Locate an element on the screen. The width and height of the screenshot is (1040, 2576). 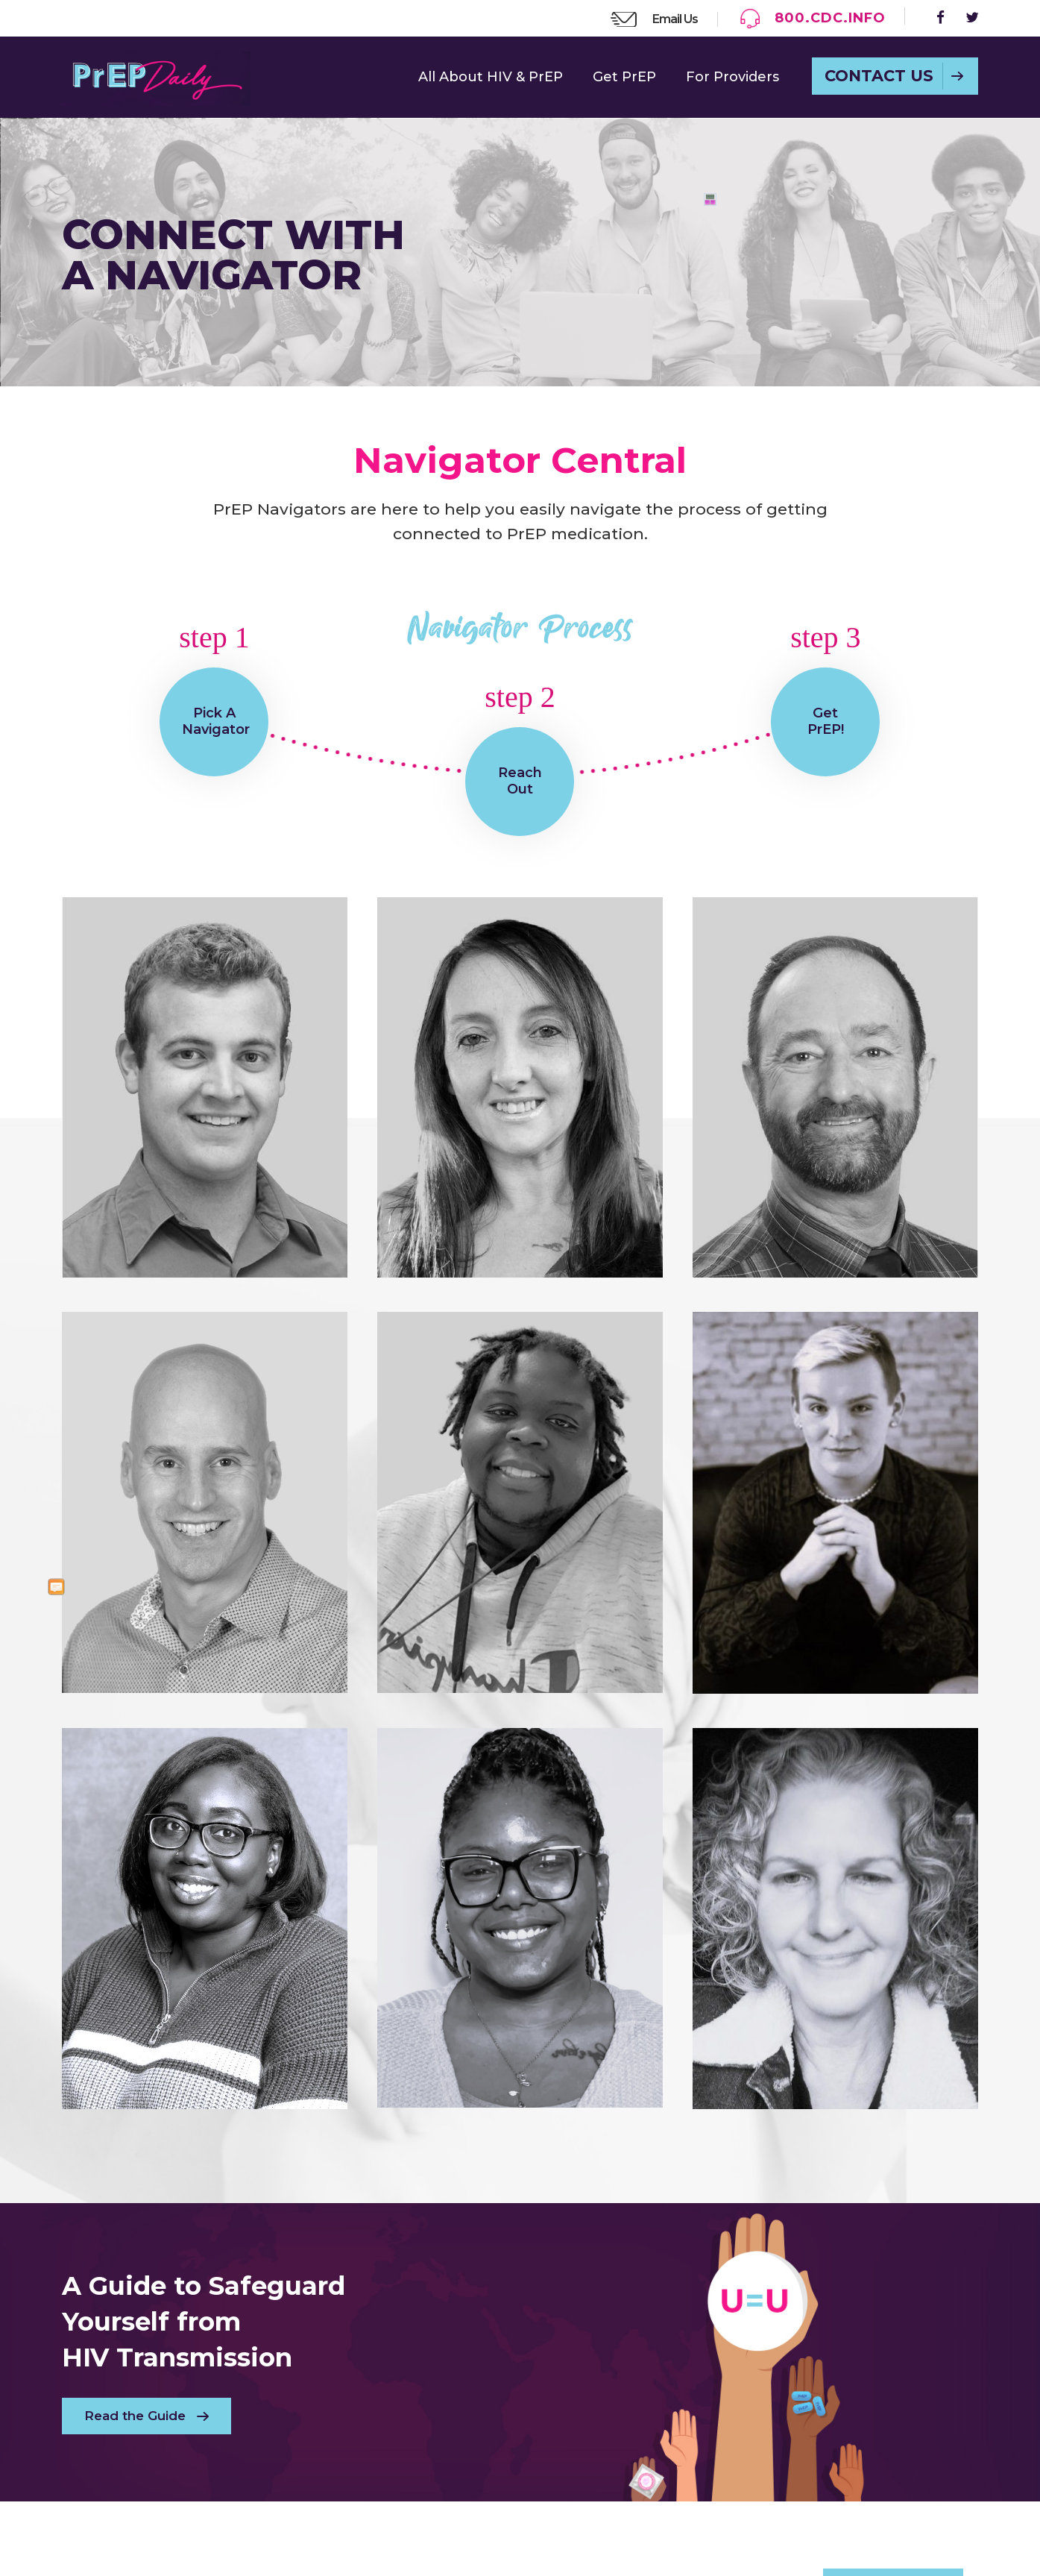
open messaging app is located at coordinates (56, 1586).